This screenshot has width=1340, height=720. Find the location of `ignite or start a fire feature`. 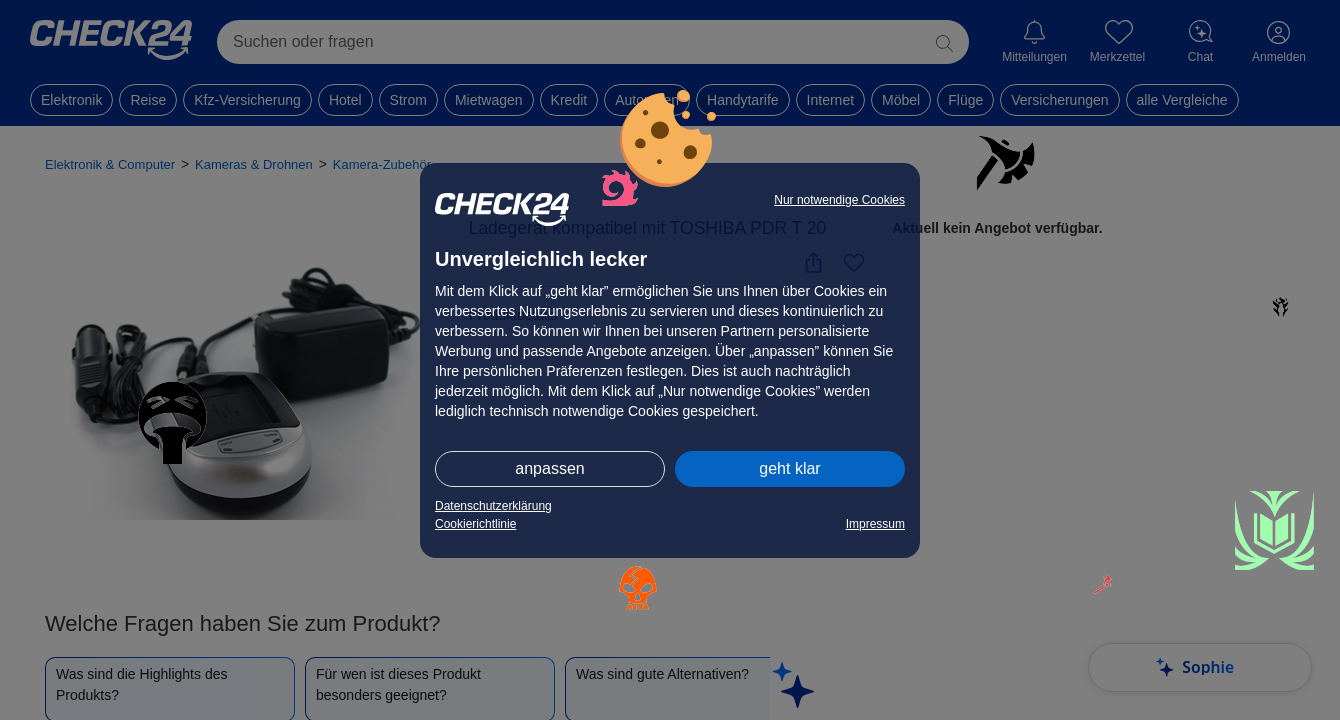

ignite or start a fire feature is located at coordinates (1103, 584).